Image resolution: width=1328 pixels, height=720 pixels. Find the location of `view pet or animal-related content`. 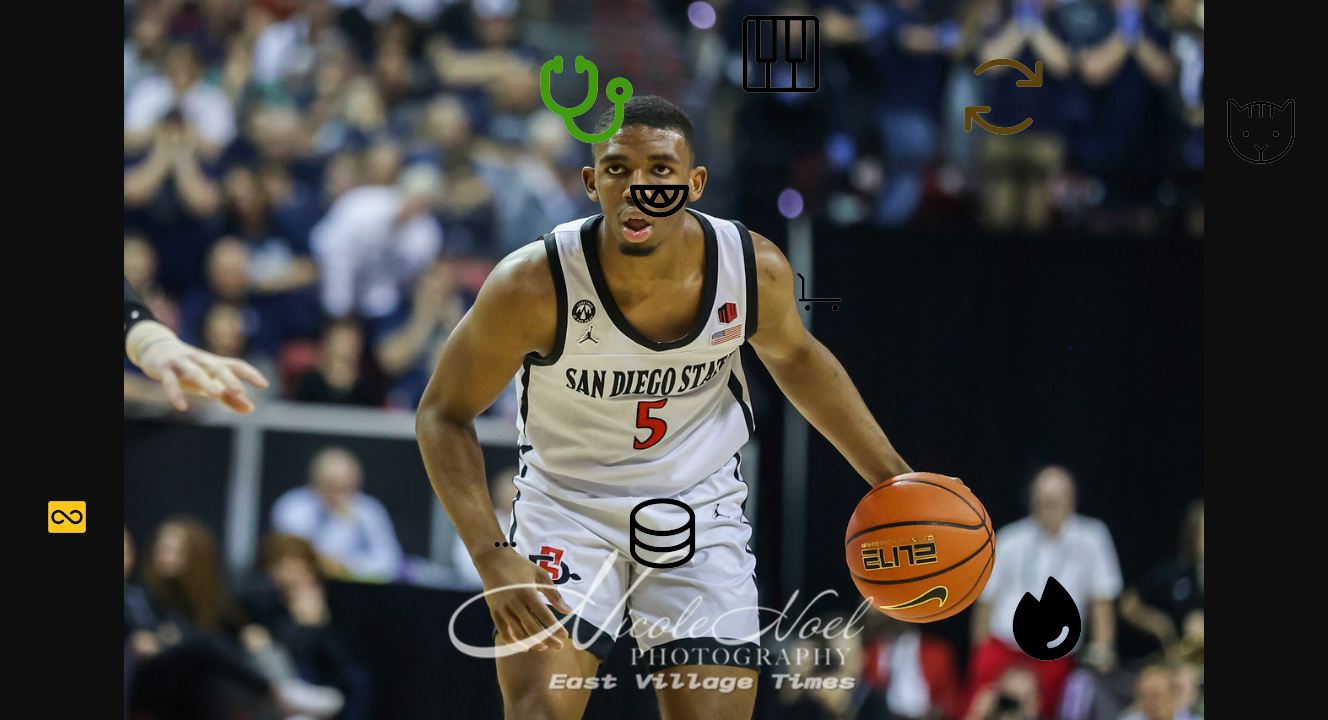

view pet or animal-related content is located at coordinates (1261, 130).